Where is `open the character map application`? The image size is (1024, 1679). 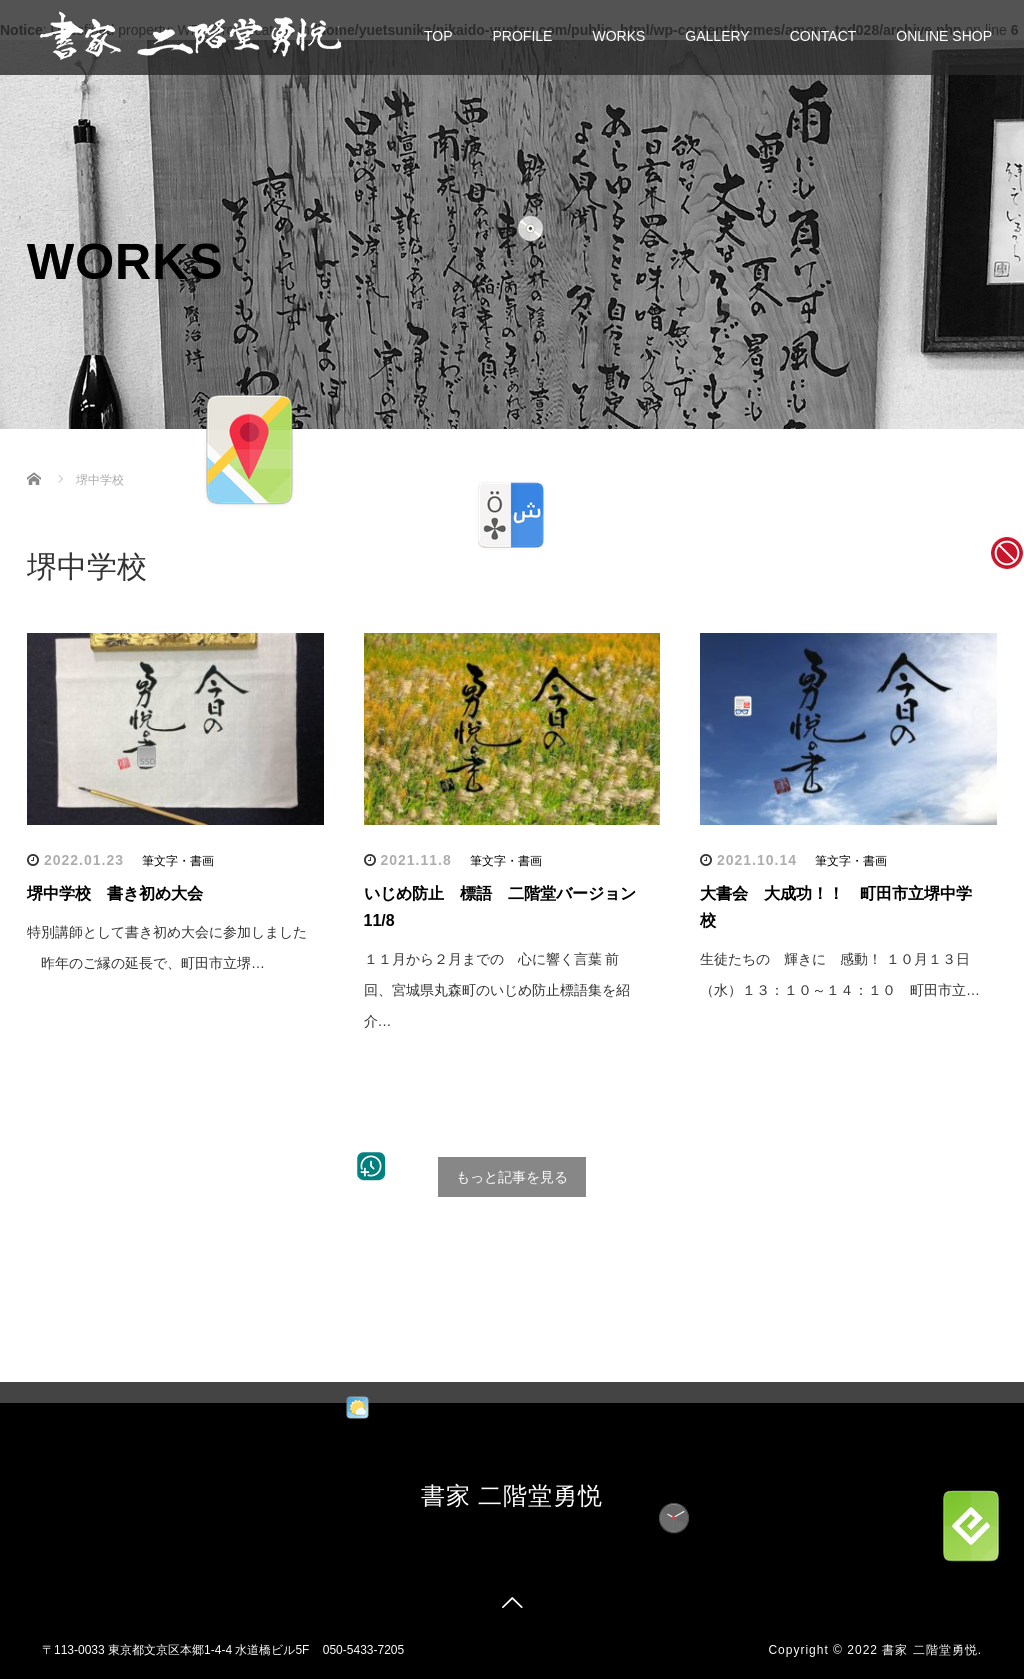 open the character map application is located at coordinates (511, 515).